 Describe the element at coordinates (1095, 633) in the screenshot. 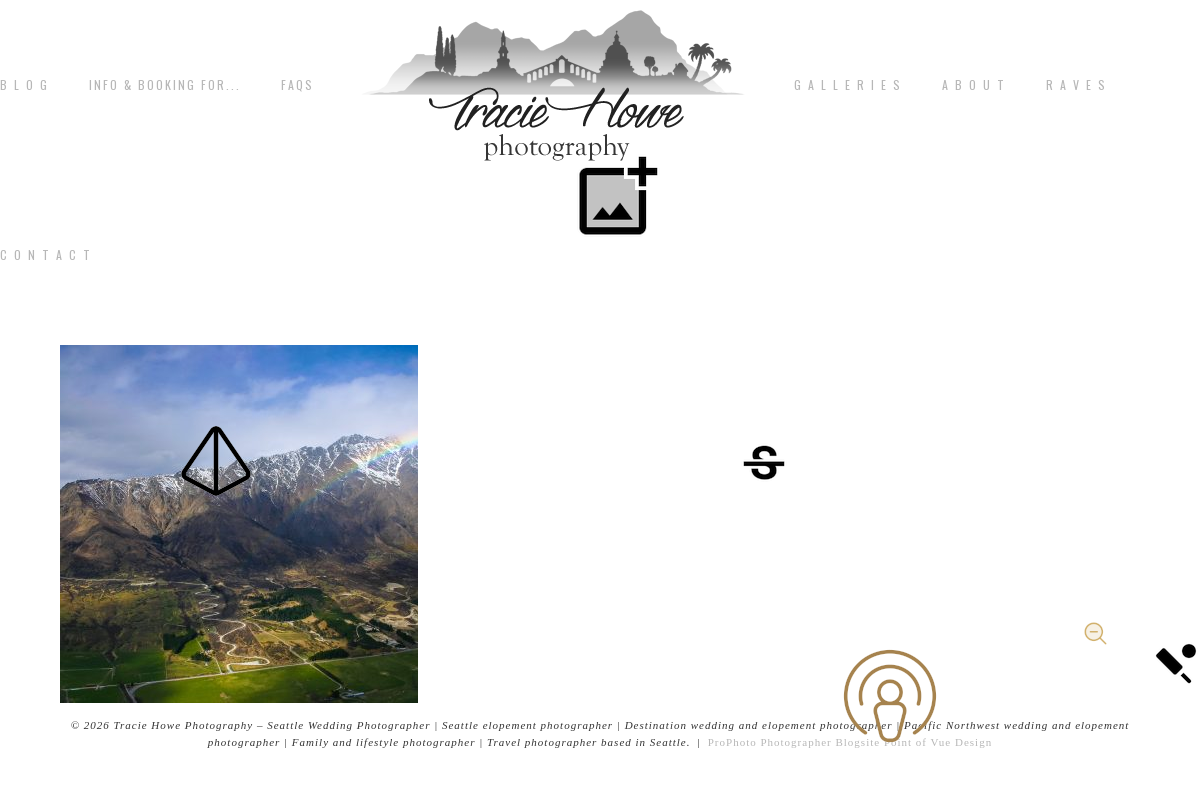

I see `zoom out of the current view` at that location.